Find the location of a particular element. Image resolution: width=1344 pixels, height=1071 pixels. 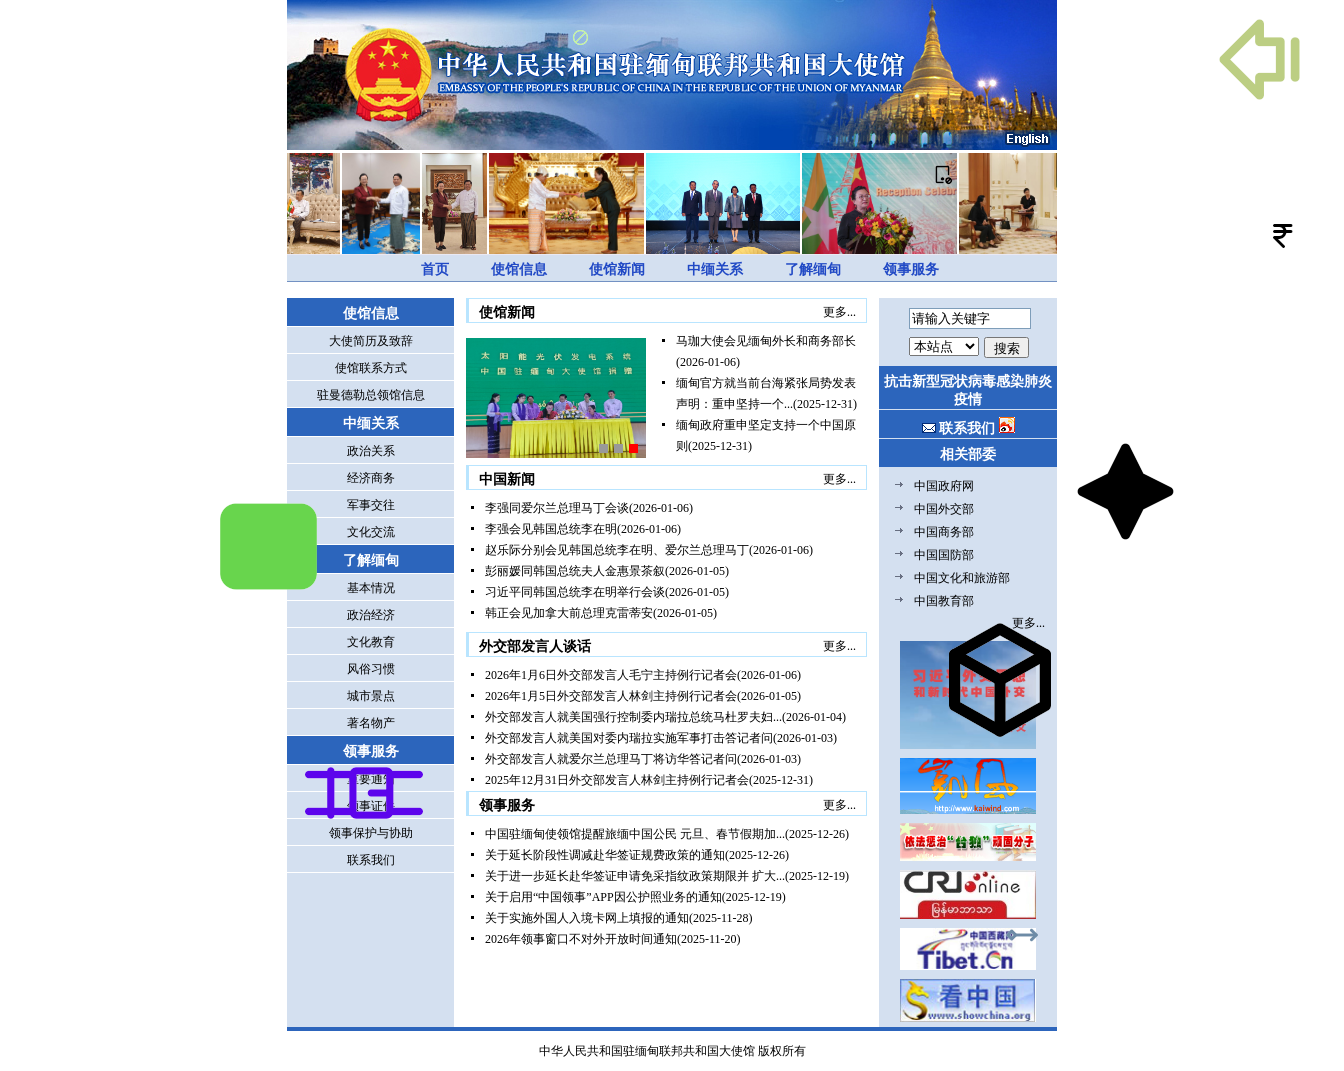

navigate to the next step or section is located at coordinates (1022, 935).